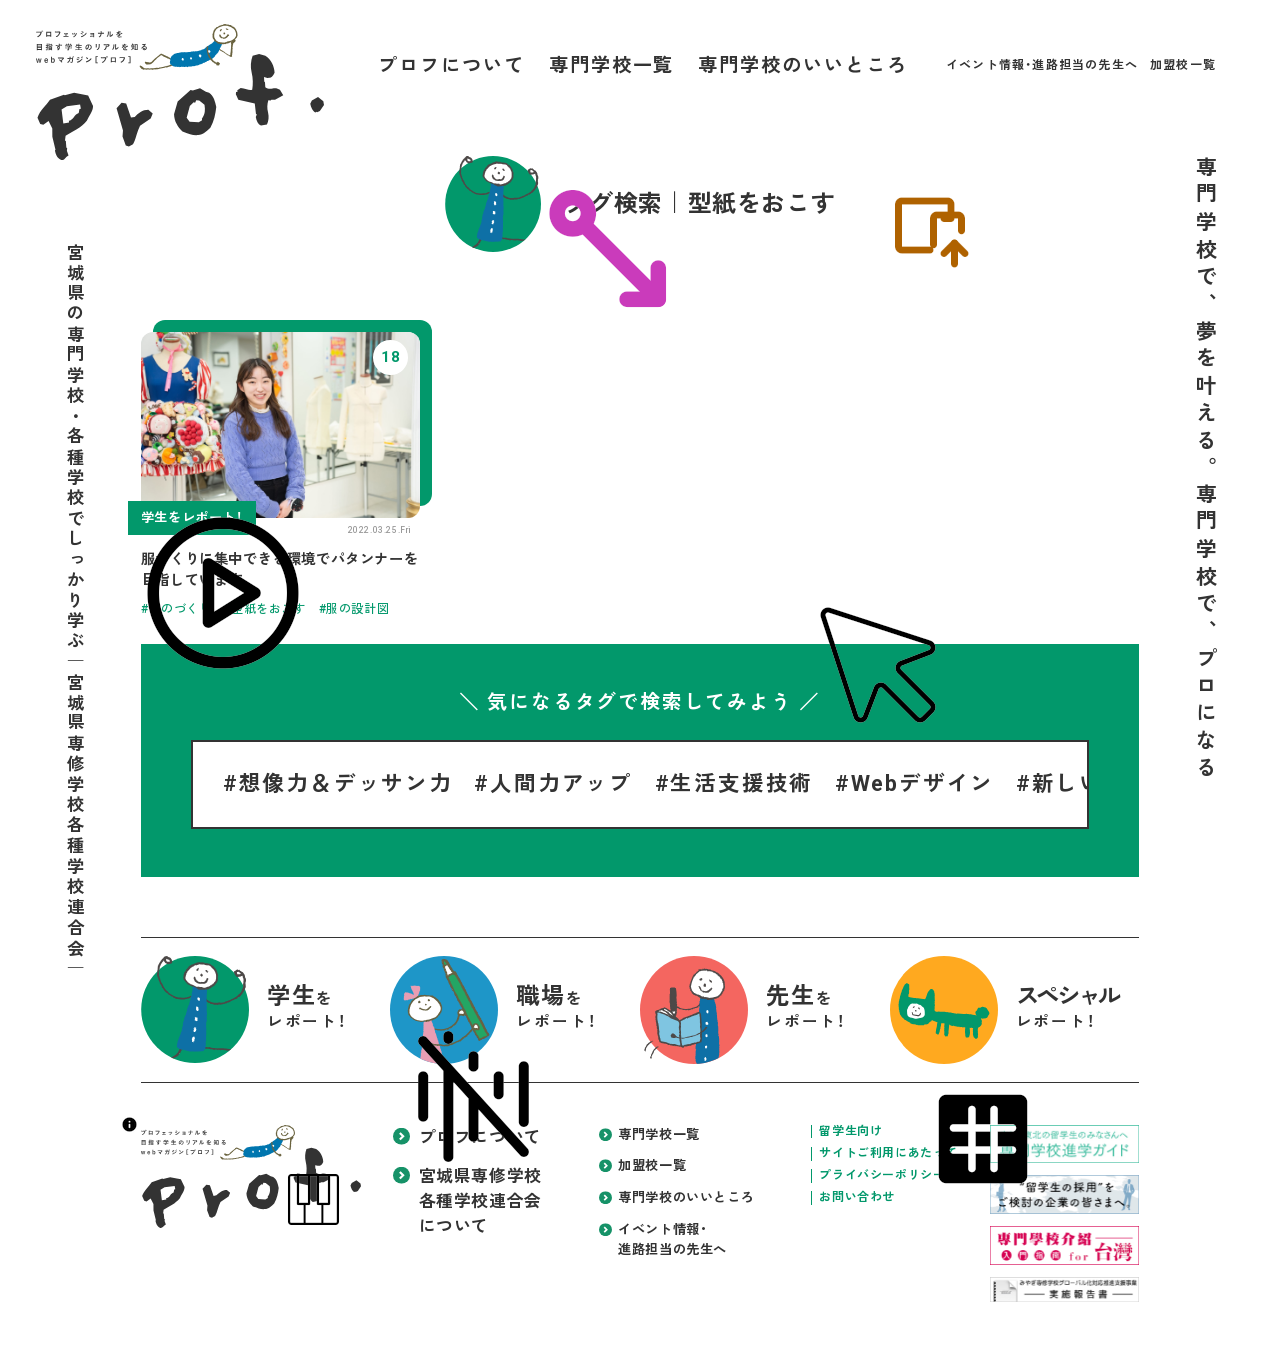  Describe the element at coordinates (878, 665) in the screenshot. I see `mouse cursor indicator` at that location.